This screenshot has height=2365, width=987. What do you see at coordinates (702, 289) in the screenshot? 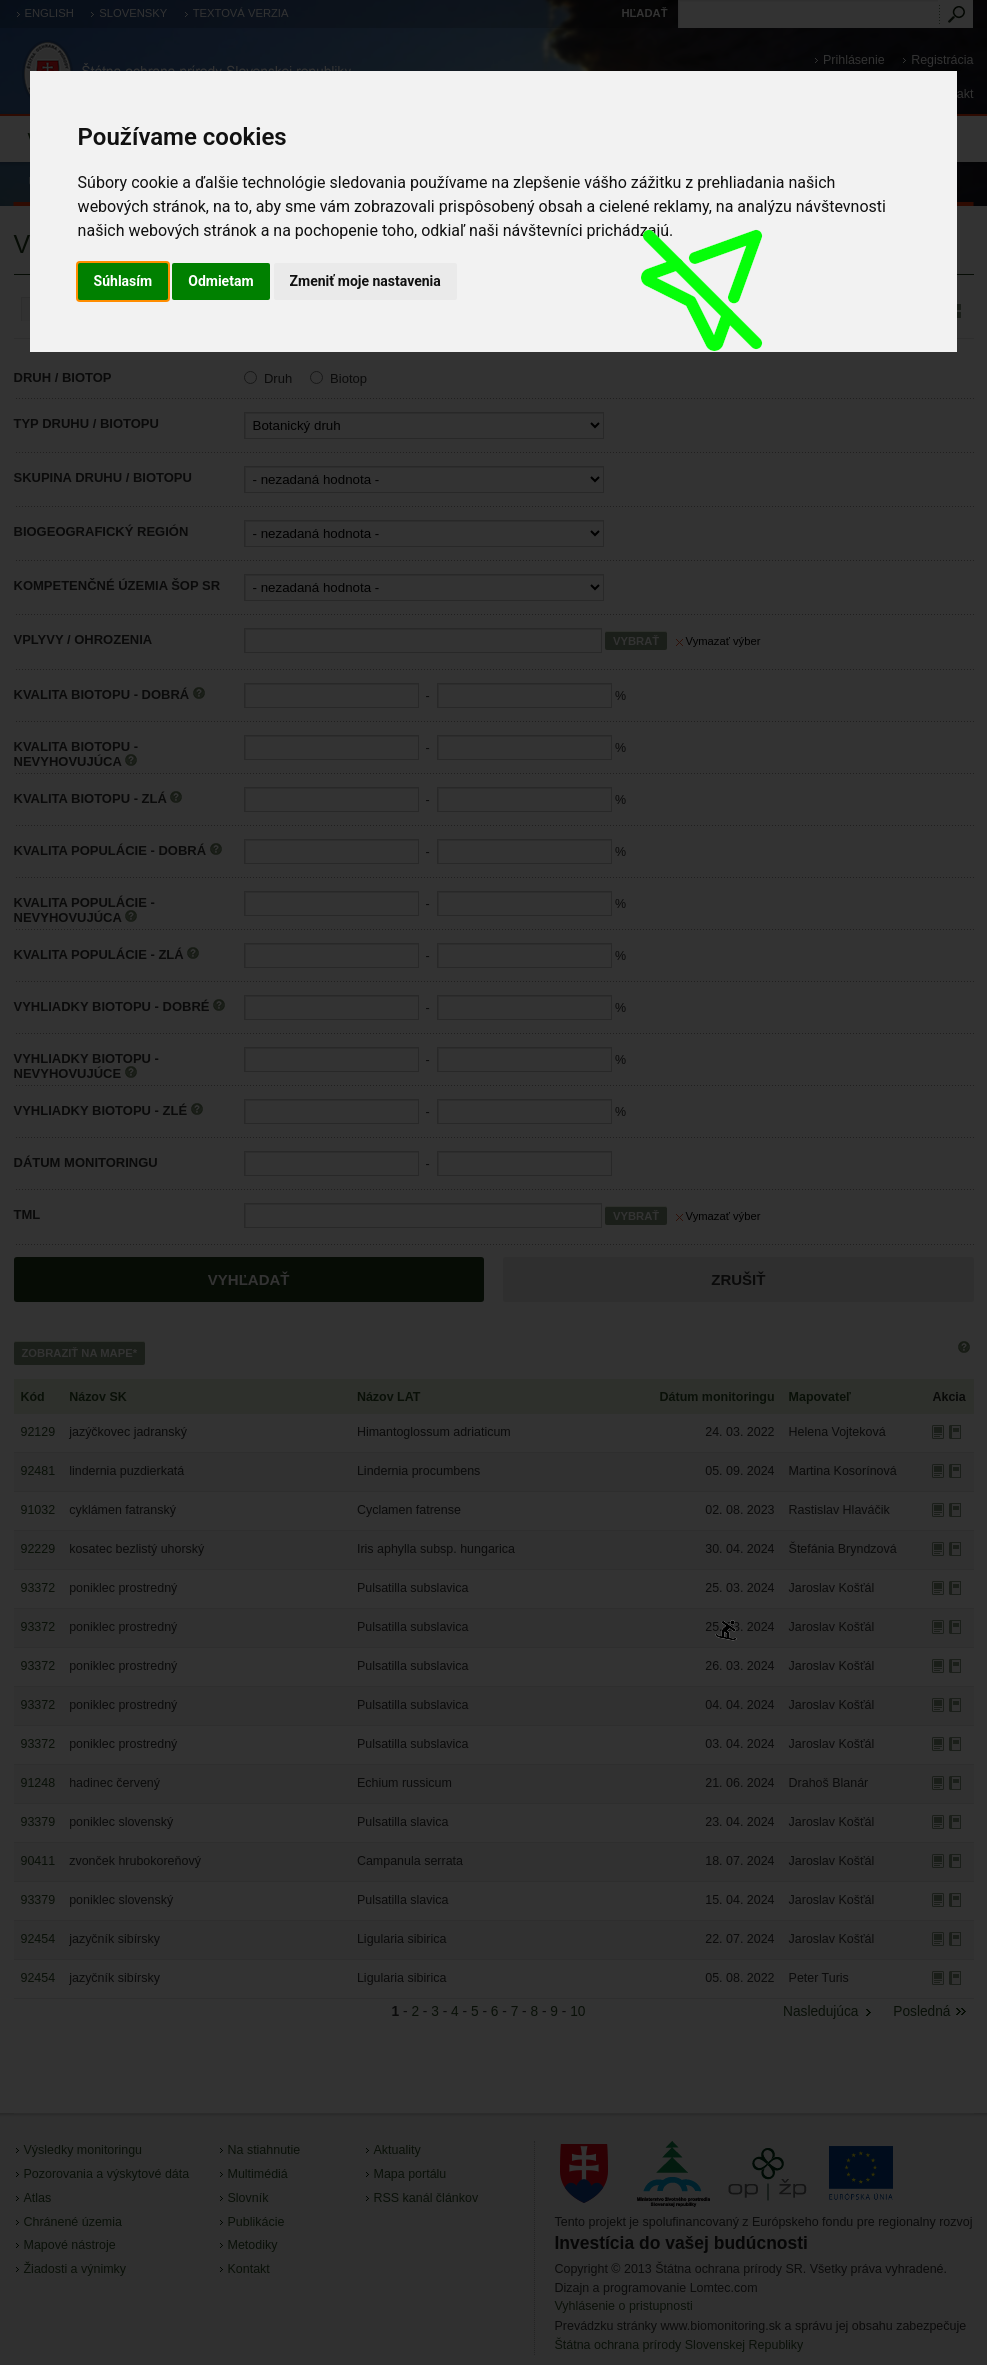
I see `location services disabled` at bounding box center [702, 289].